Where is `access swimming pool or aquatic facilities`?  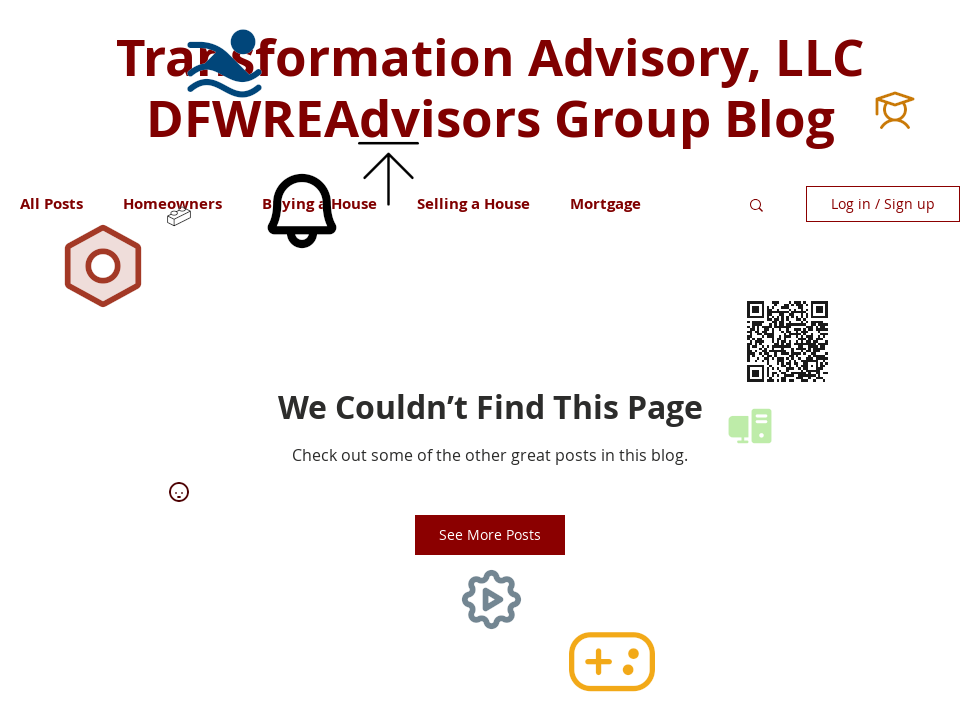
access swimming pool or aquatic facilities is located at coordinates (224, 63).